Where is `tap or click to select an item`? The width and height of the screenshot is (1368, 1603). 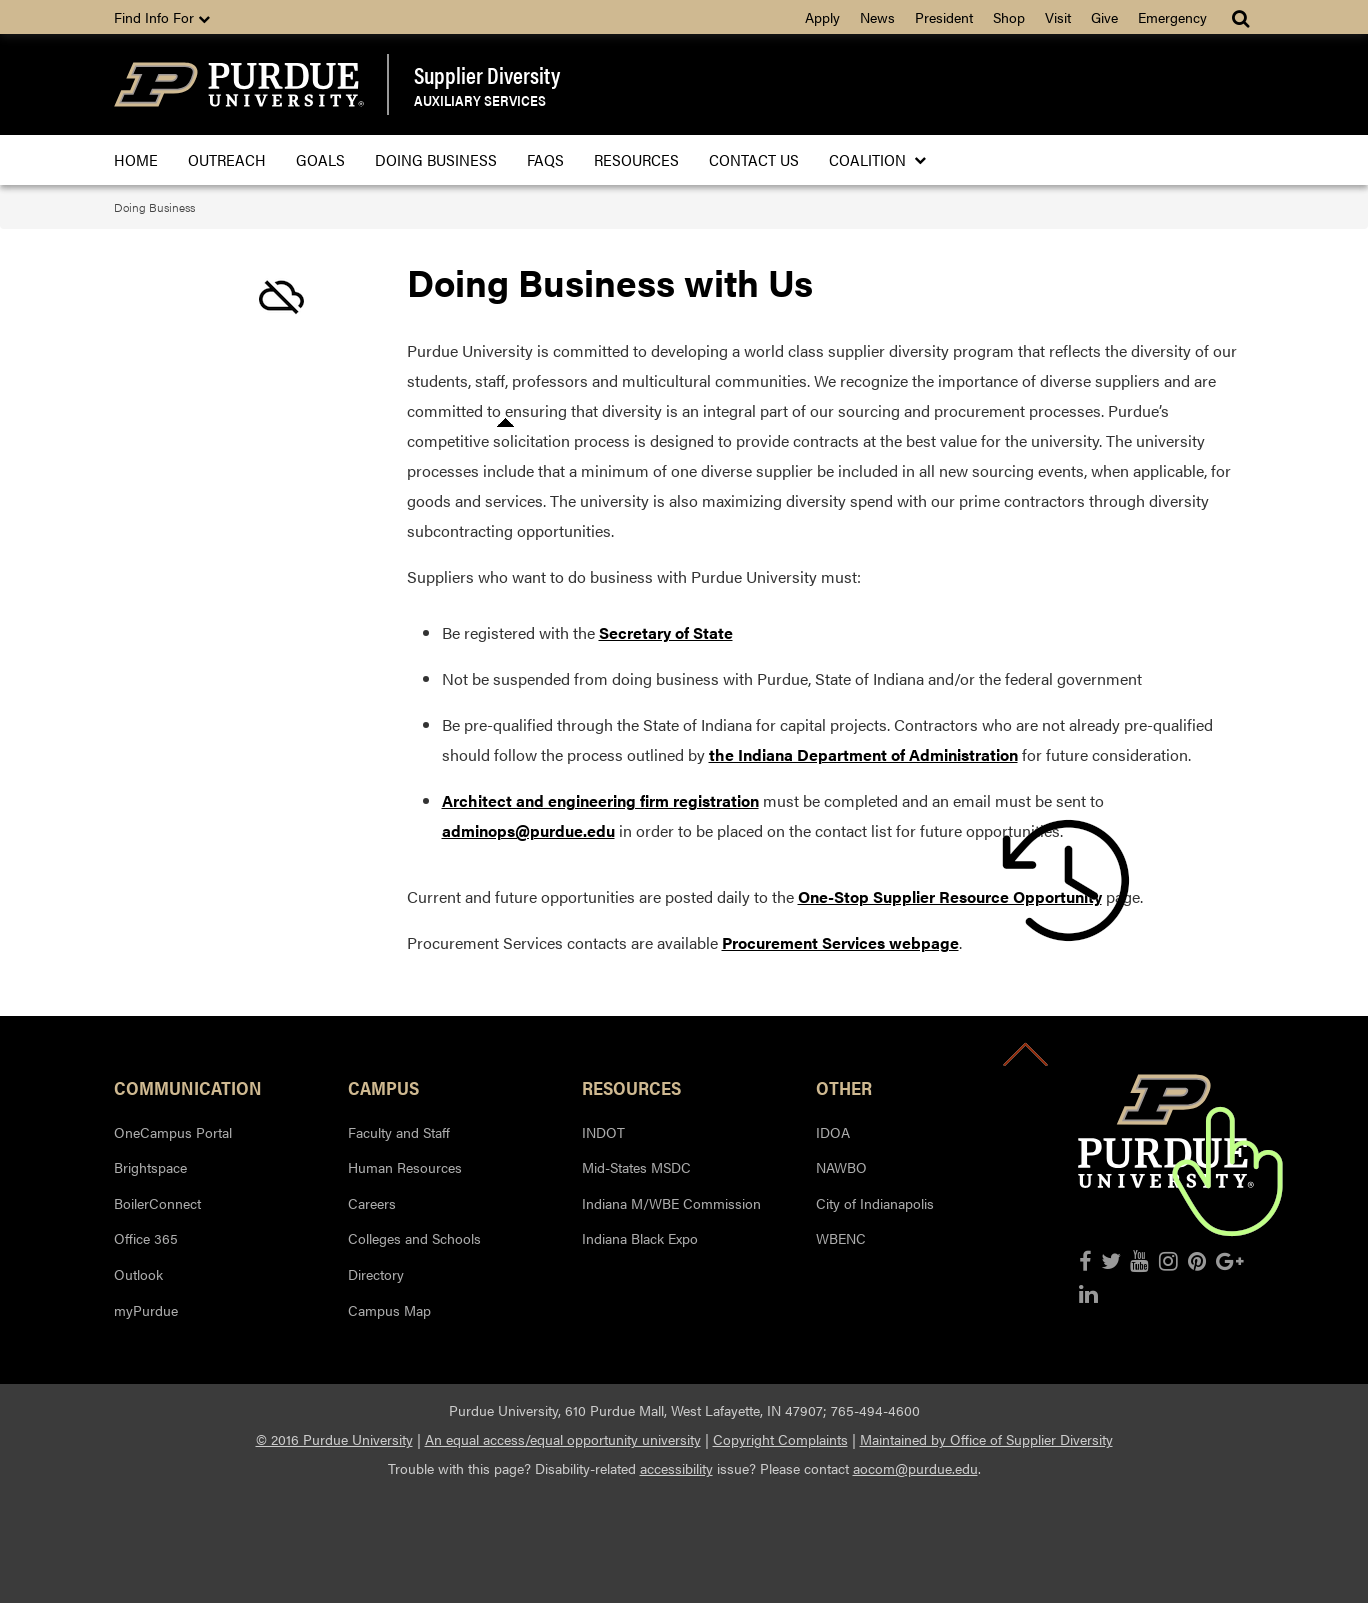
tap or click to select an item is located at coordinates (1227, 1171).